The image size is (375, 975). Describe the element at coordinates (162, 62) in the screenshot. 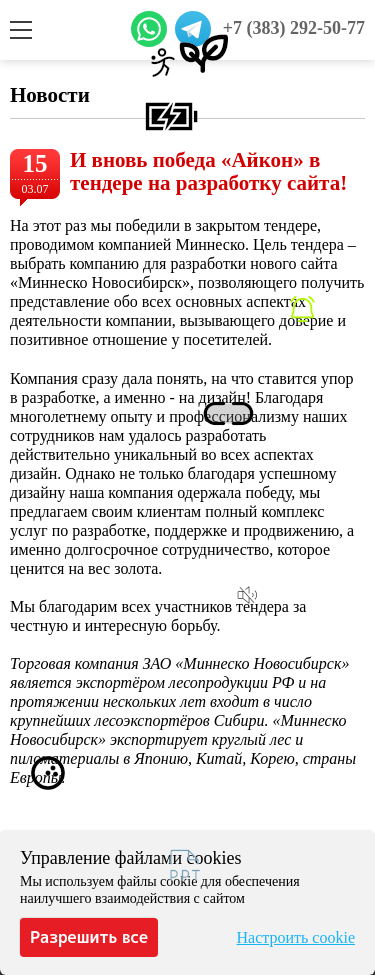

I see `access throwing or toss-related activity` at that location.